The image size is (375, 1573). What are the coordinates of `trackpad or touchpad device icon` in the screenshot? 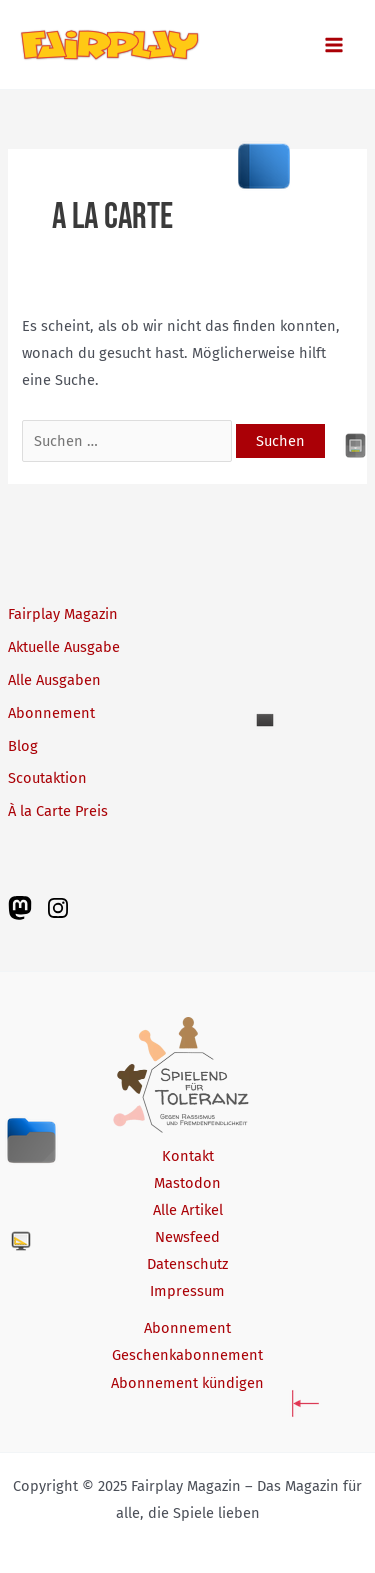 It's located at (265, 720).